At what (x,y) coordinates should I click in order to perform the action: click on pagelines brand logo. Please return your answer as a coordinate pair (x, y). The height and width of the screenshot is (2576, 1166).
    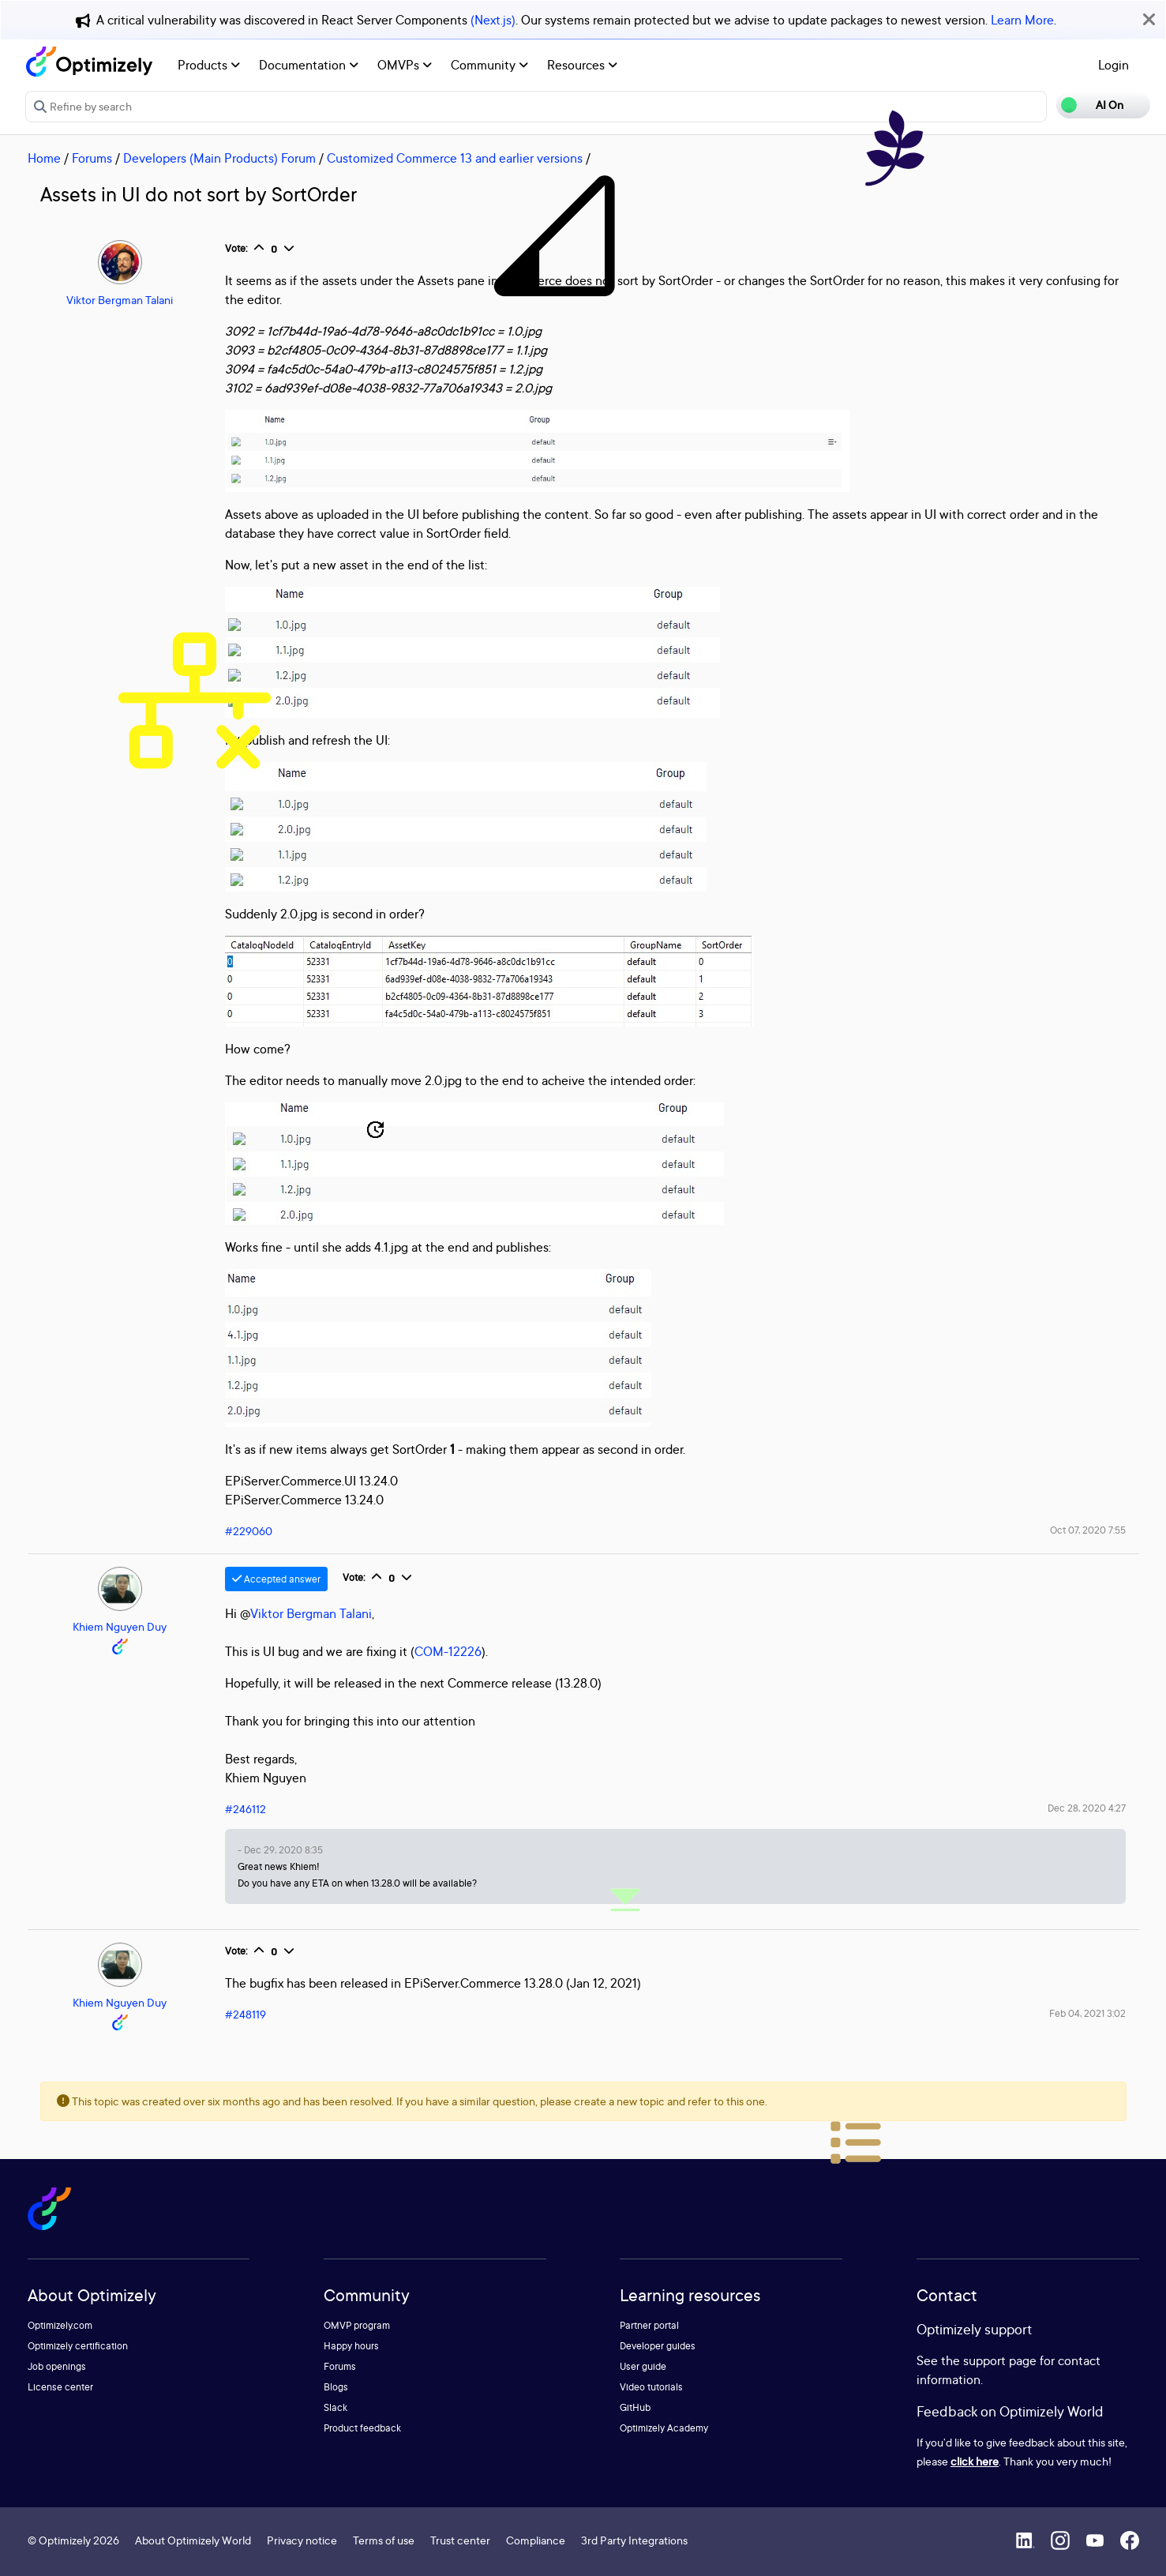
    Looking at the image, I should click on (894, 148).